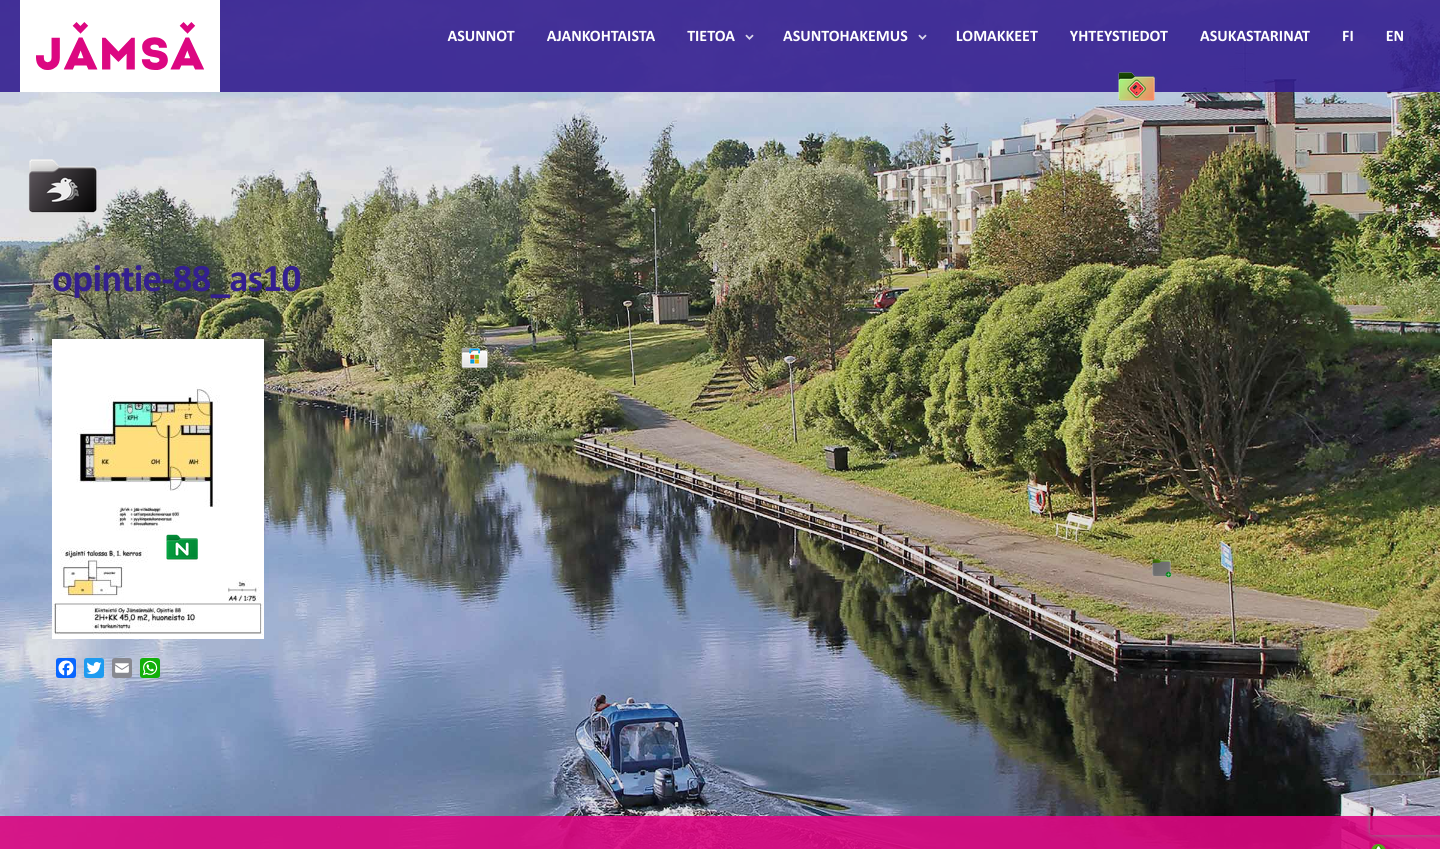  Describe the element at coordinates (474, 358) in the screenshot. I see `open microsoft store downloads folder` at that location.